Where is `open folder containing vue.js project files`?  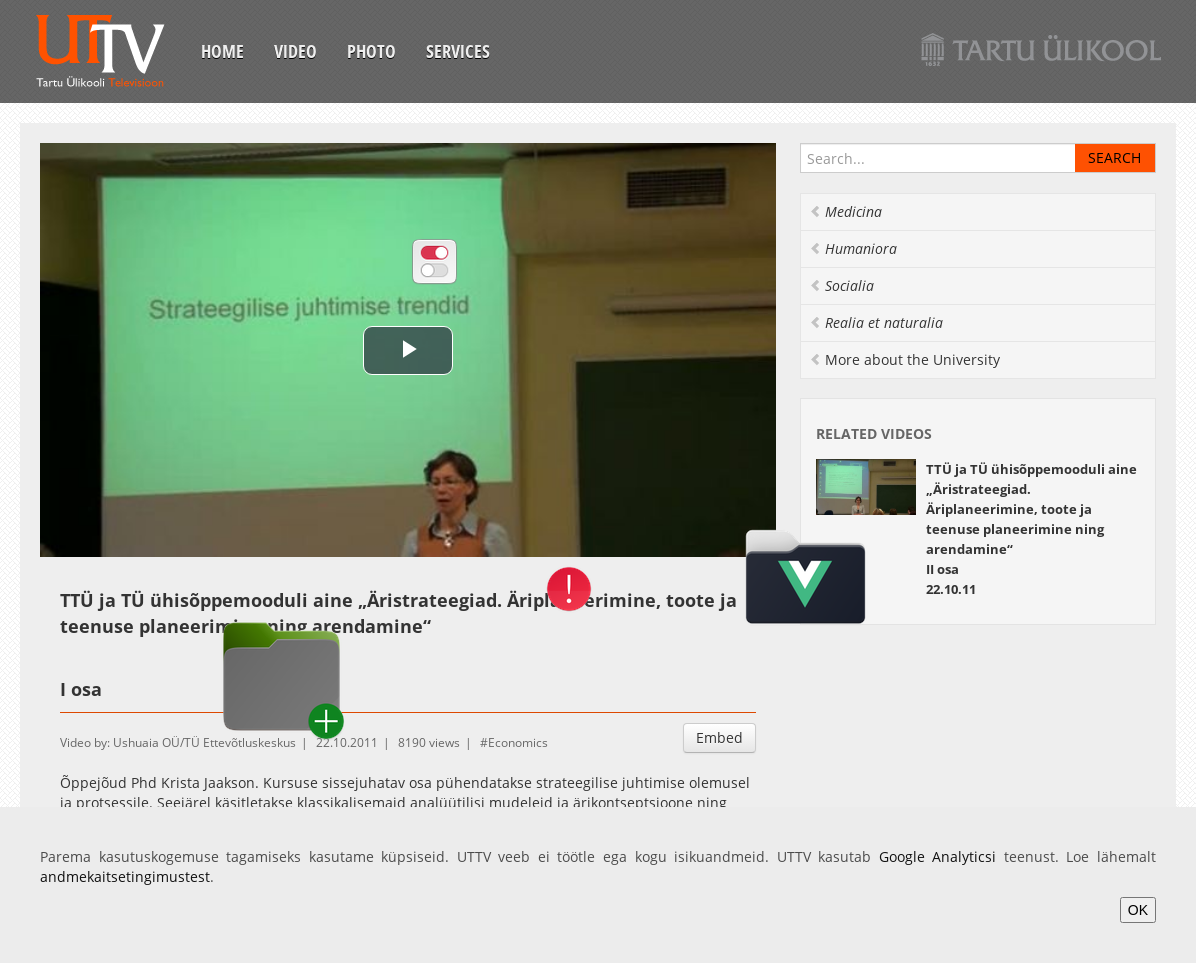 open folder containing vue.js project files is located at coordinates (805, 580).